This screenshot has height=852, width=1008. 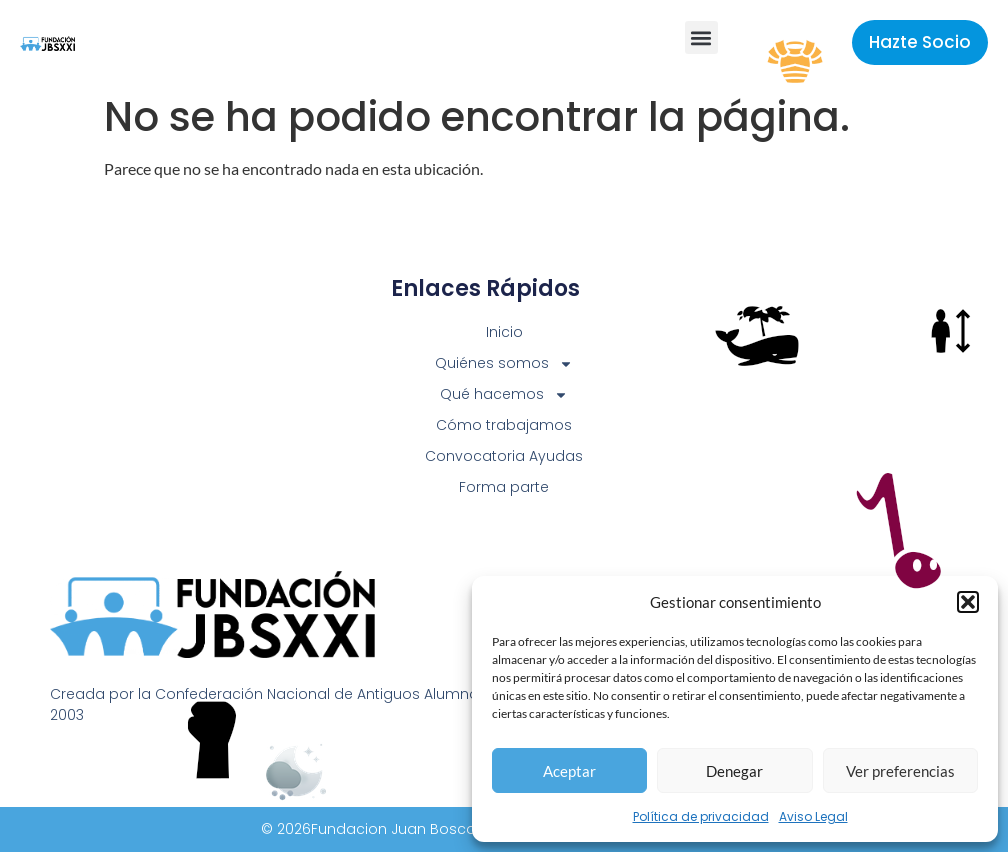 What do you see at coordinates (757, 336) in the screenshot?
I see `ocean wildlife or marine life category` at bounding box center [757, 336].